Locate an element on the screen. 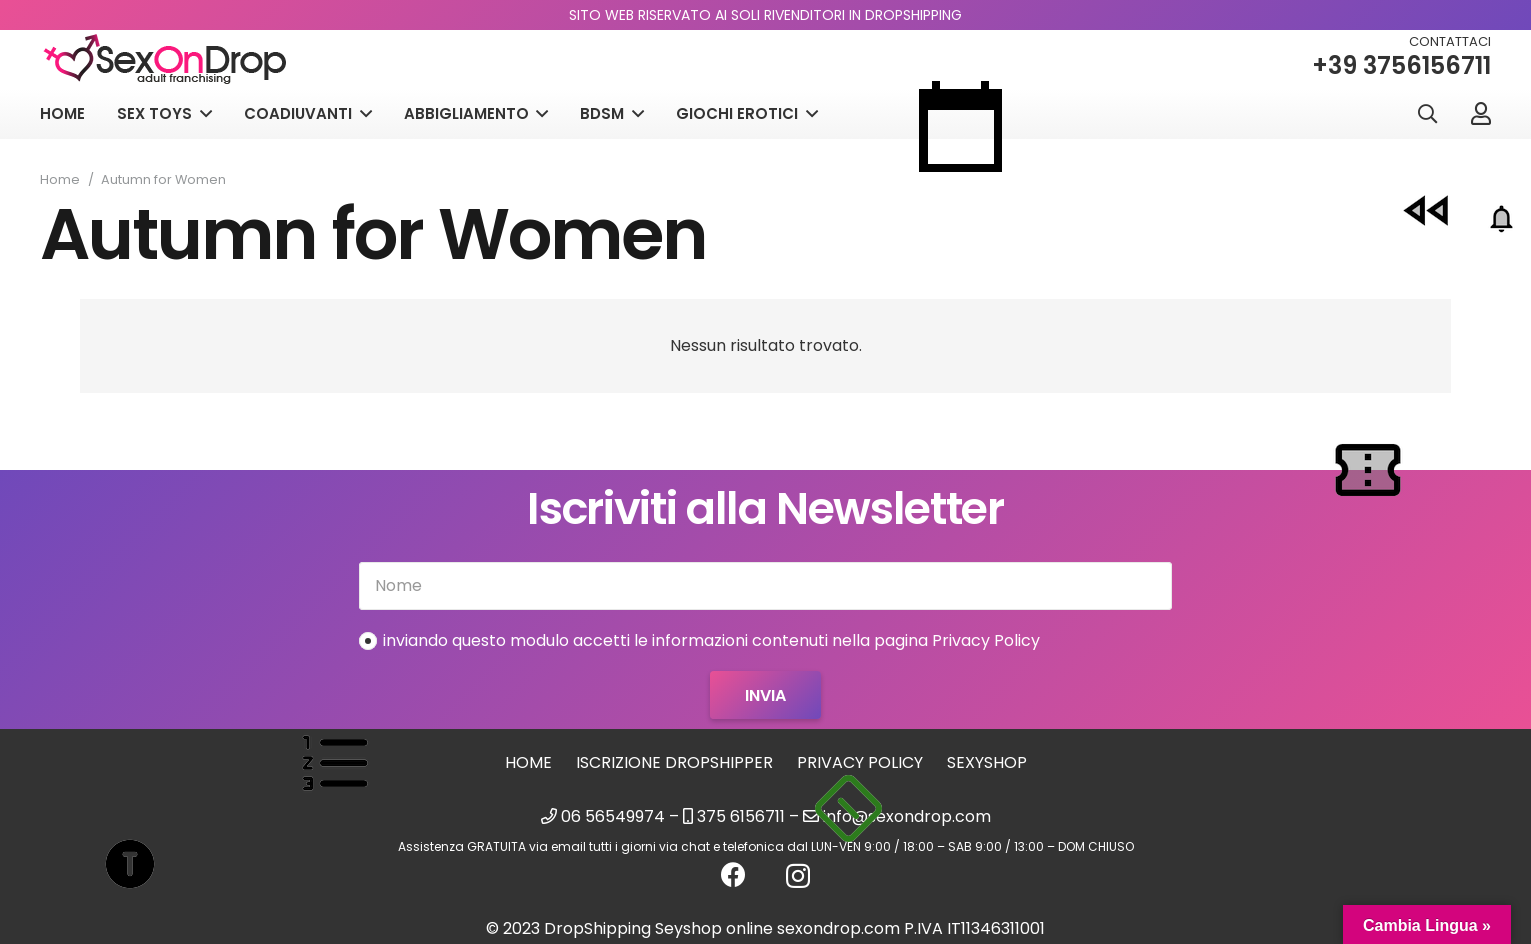 The height and width of the screenshot is (944, 1531). view today's date is located at coordinates (960, 126).